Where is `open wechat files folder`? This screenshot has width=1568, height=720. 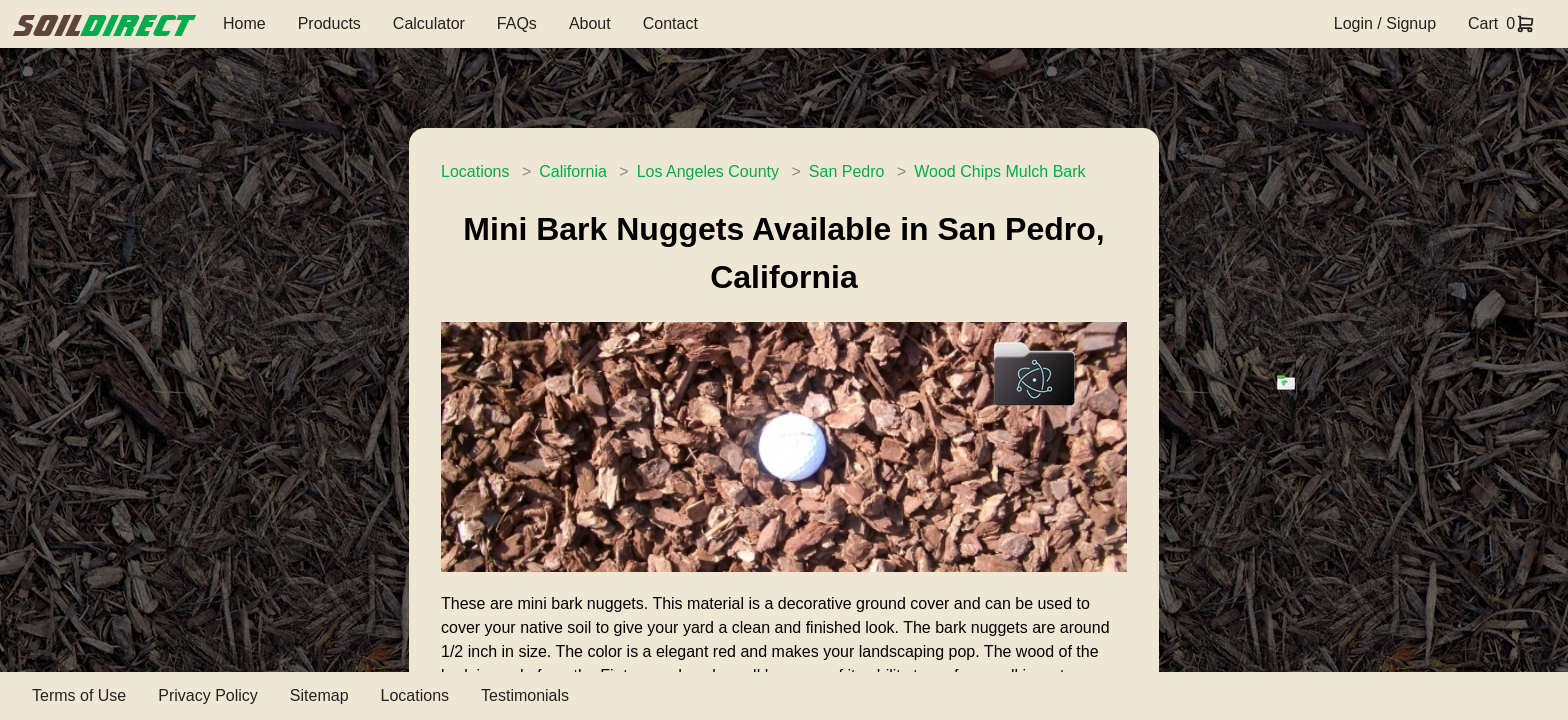
open wechat files folder is located at coordinates (1286, 383).